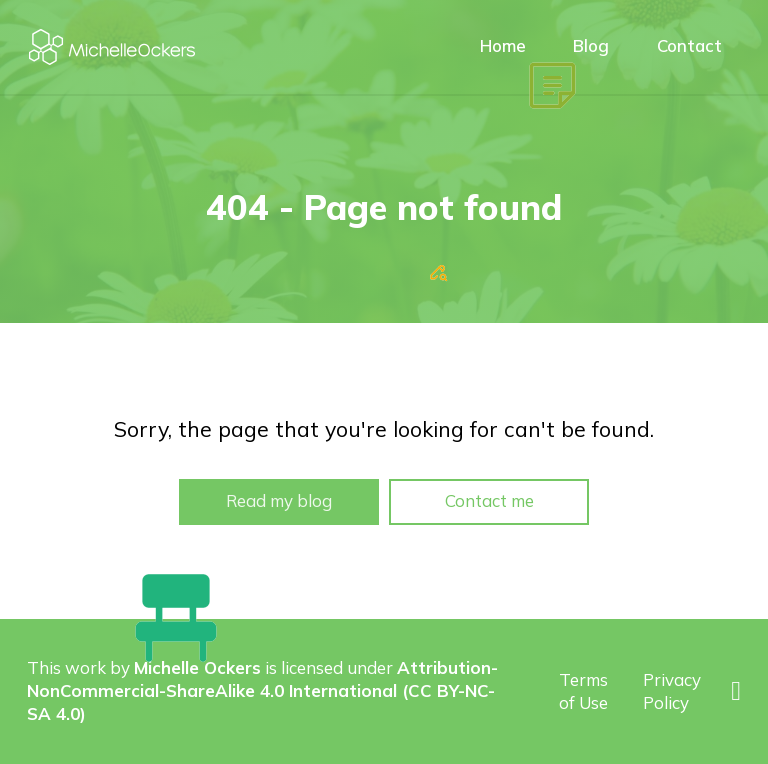 The width and height of the screenshot is (768, 764). What do you see at coordinates (438, 272) in the screenshot?
I see `search through edits or revisions` at bounding box center [438, 272].